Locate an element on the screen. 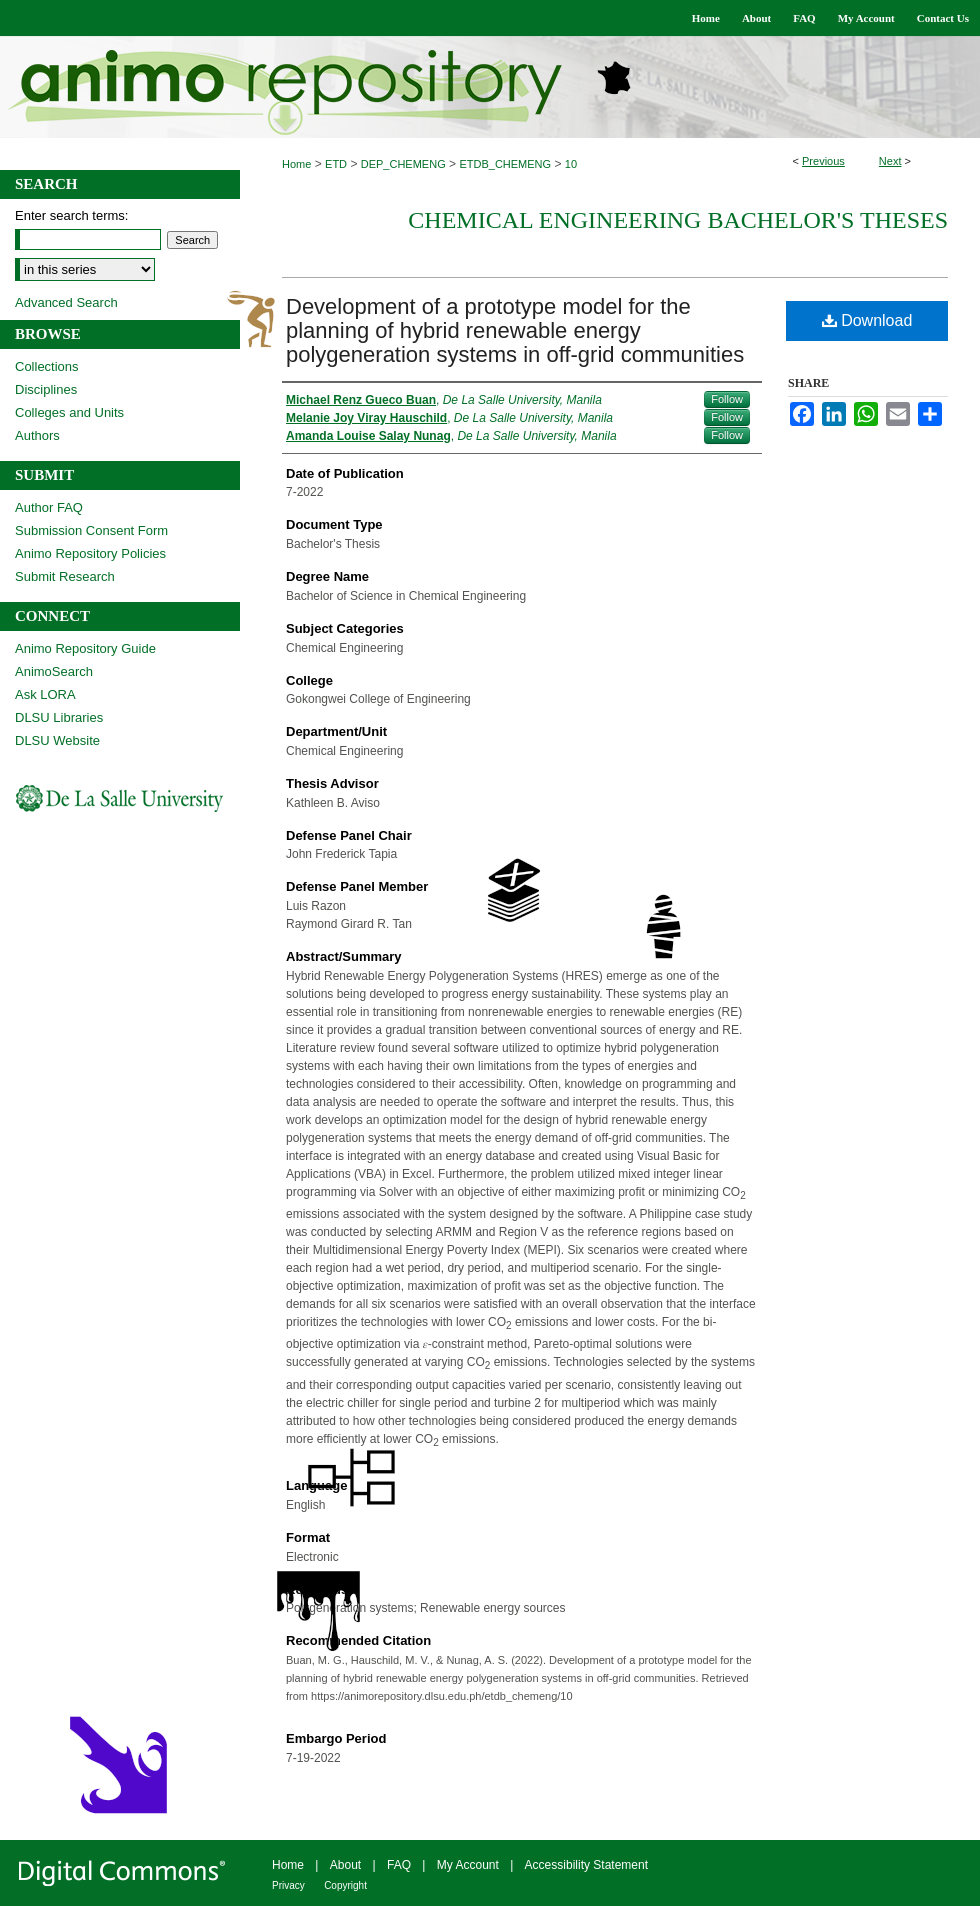 This screenshot has width=980, height=1906. access discus throw or athletics events is located at coordinates (251, 319).